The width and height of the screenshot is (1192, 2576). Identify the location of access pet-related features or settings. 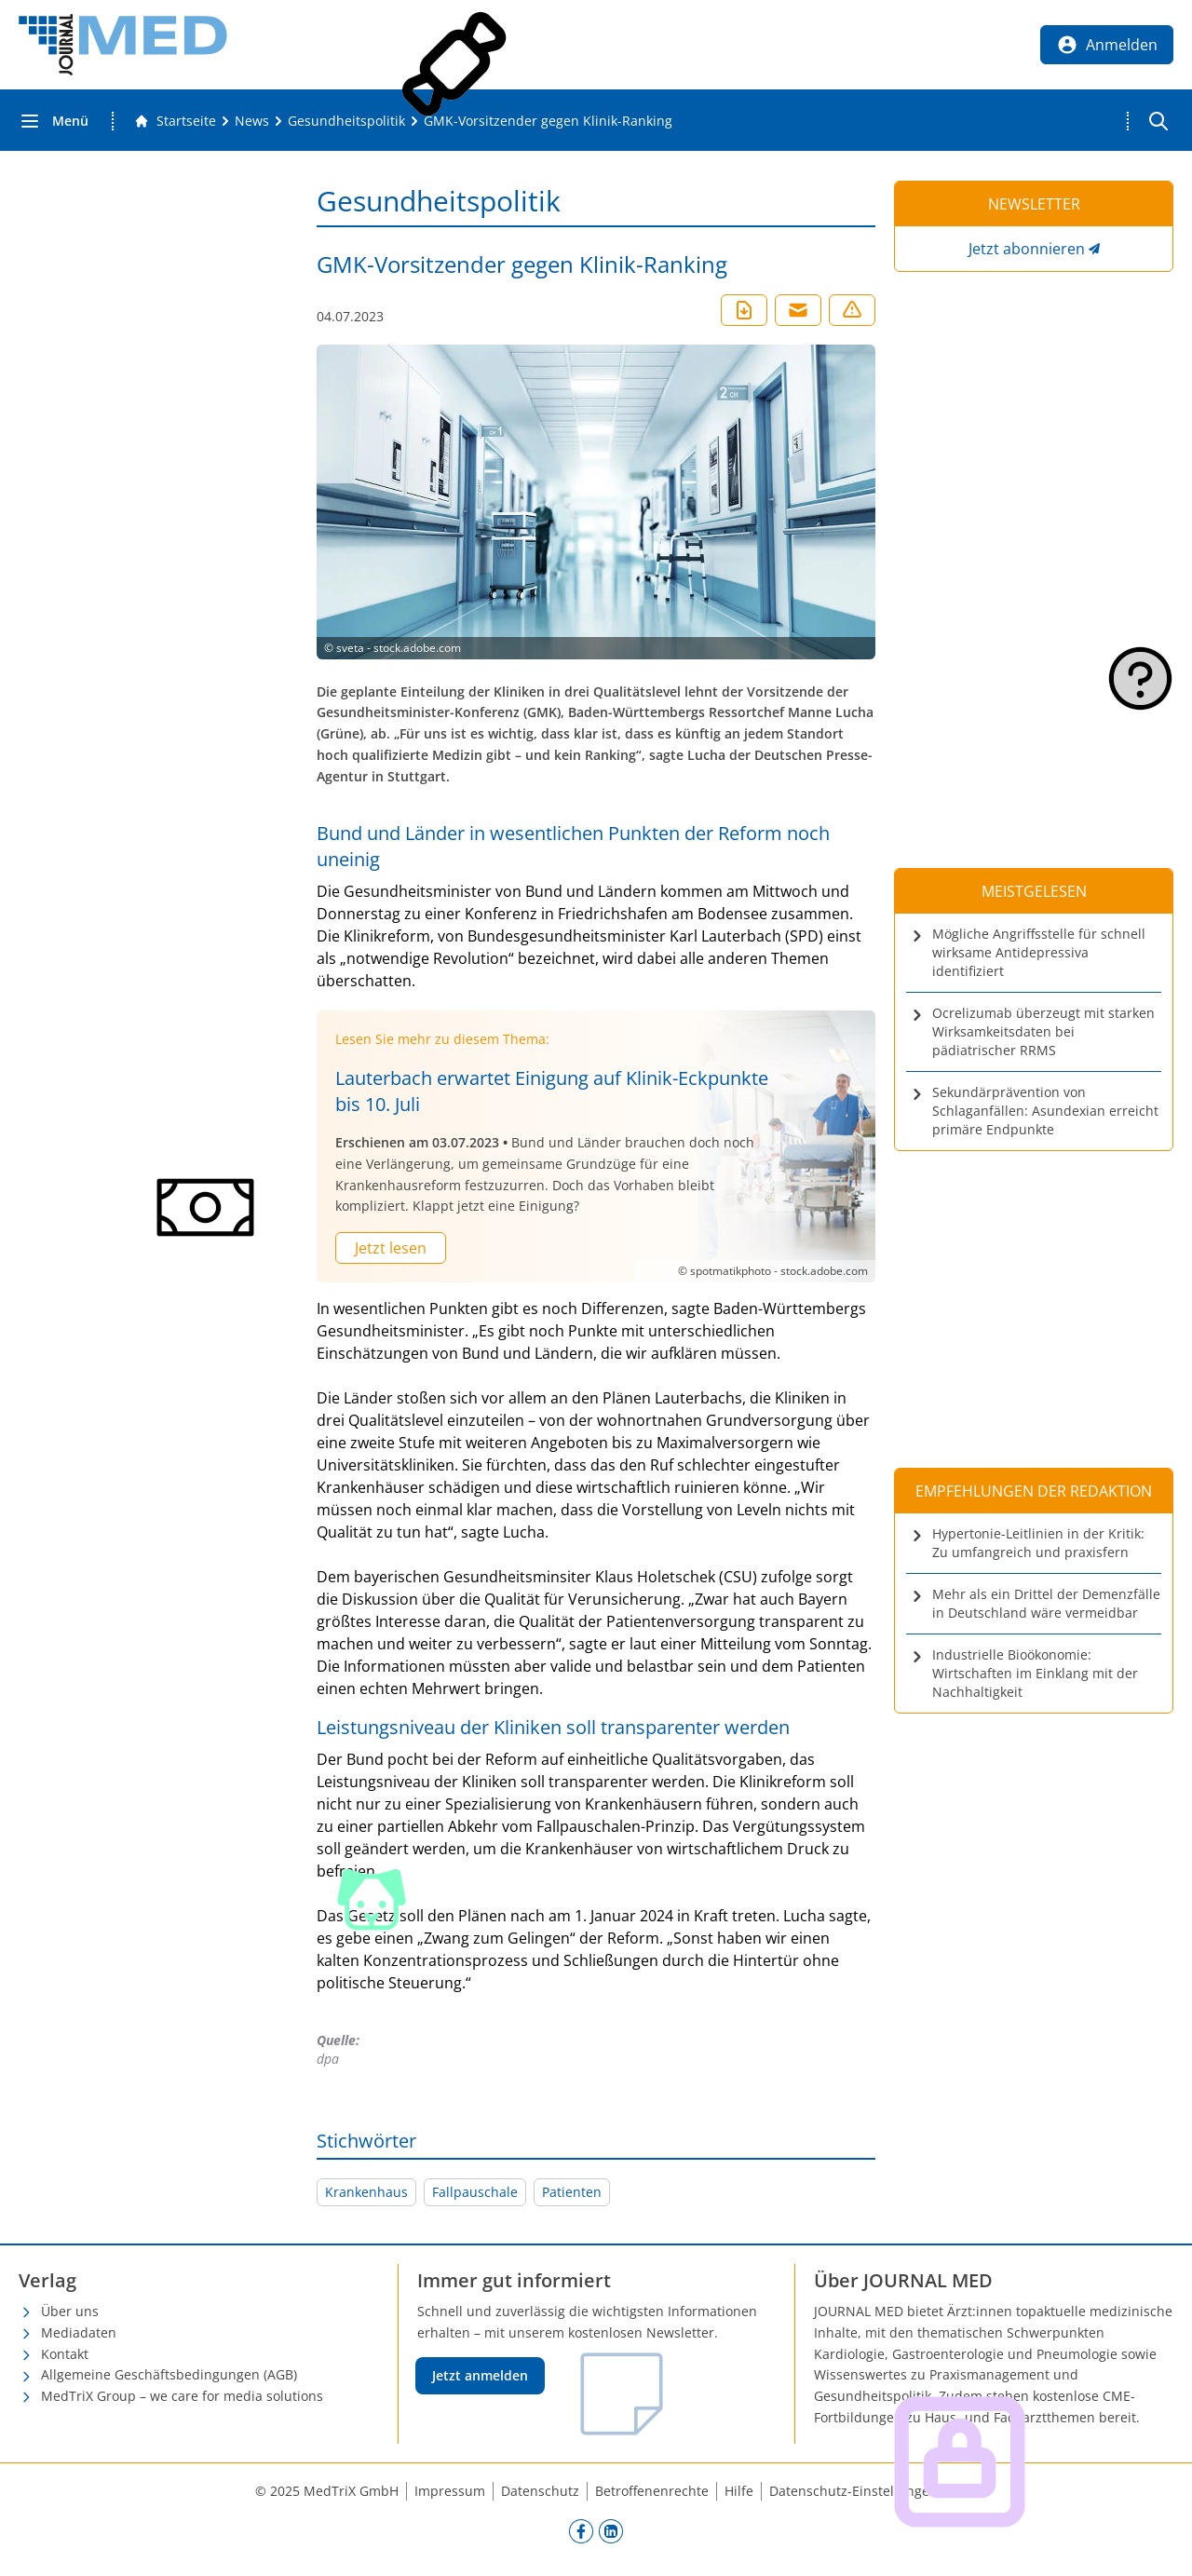
(372, 1901).